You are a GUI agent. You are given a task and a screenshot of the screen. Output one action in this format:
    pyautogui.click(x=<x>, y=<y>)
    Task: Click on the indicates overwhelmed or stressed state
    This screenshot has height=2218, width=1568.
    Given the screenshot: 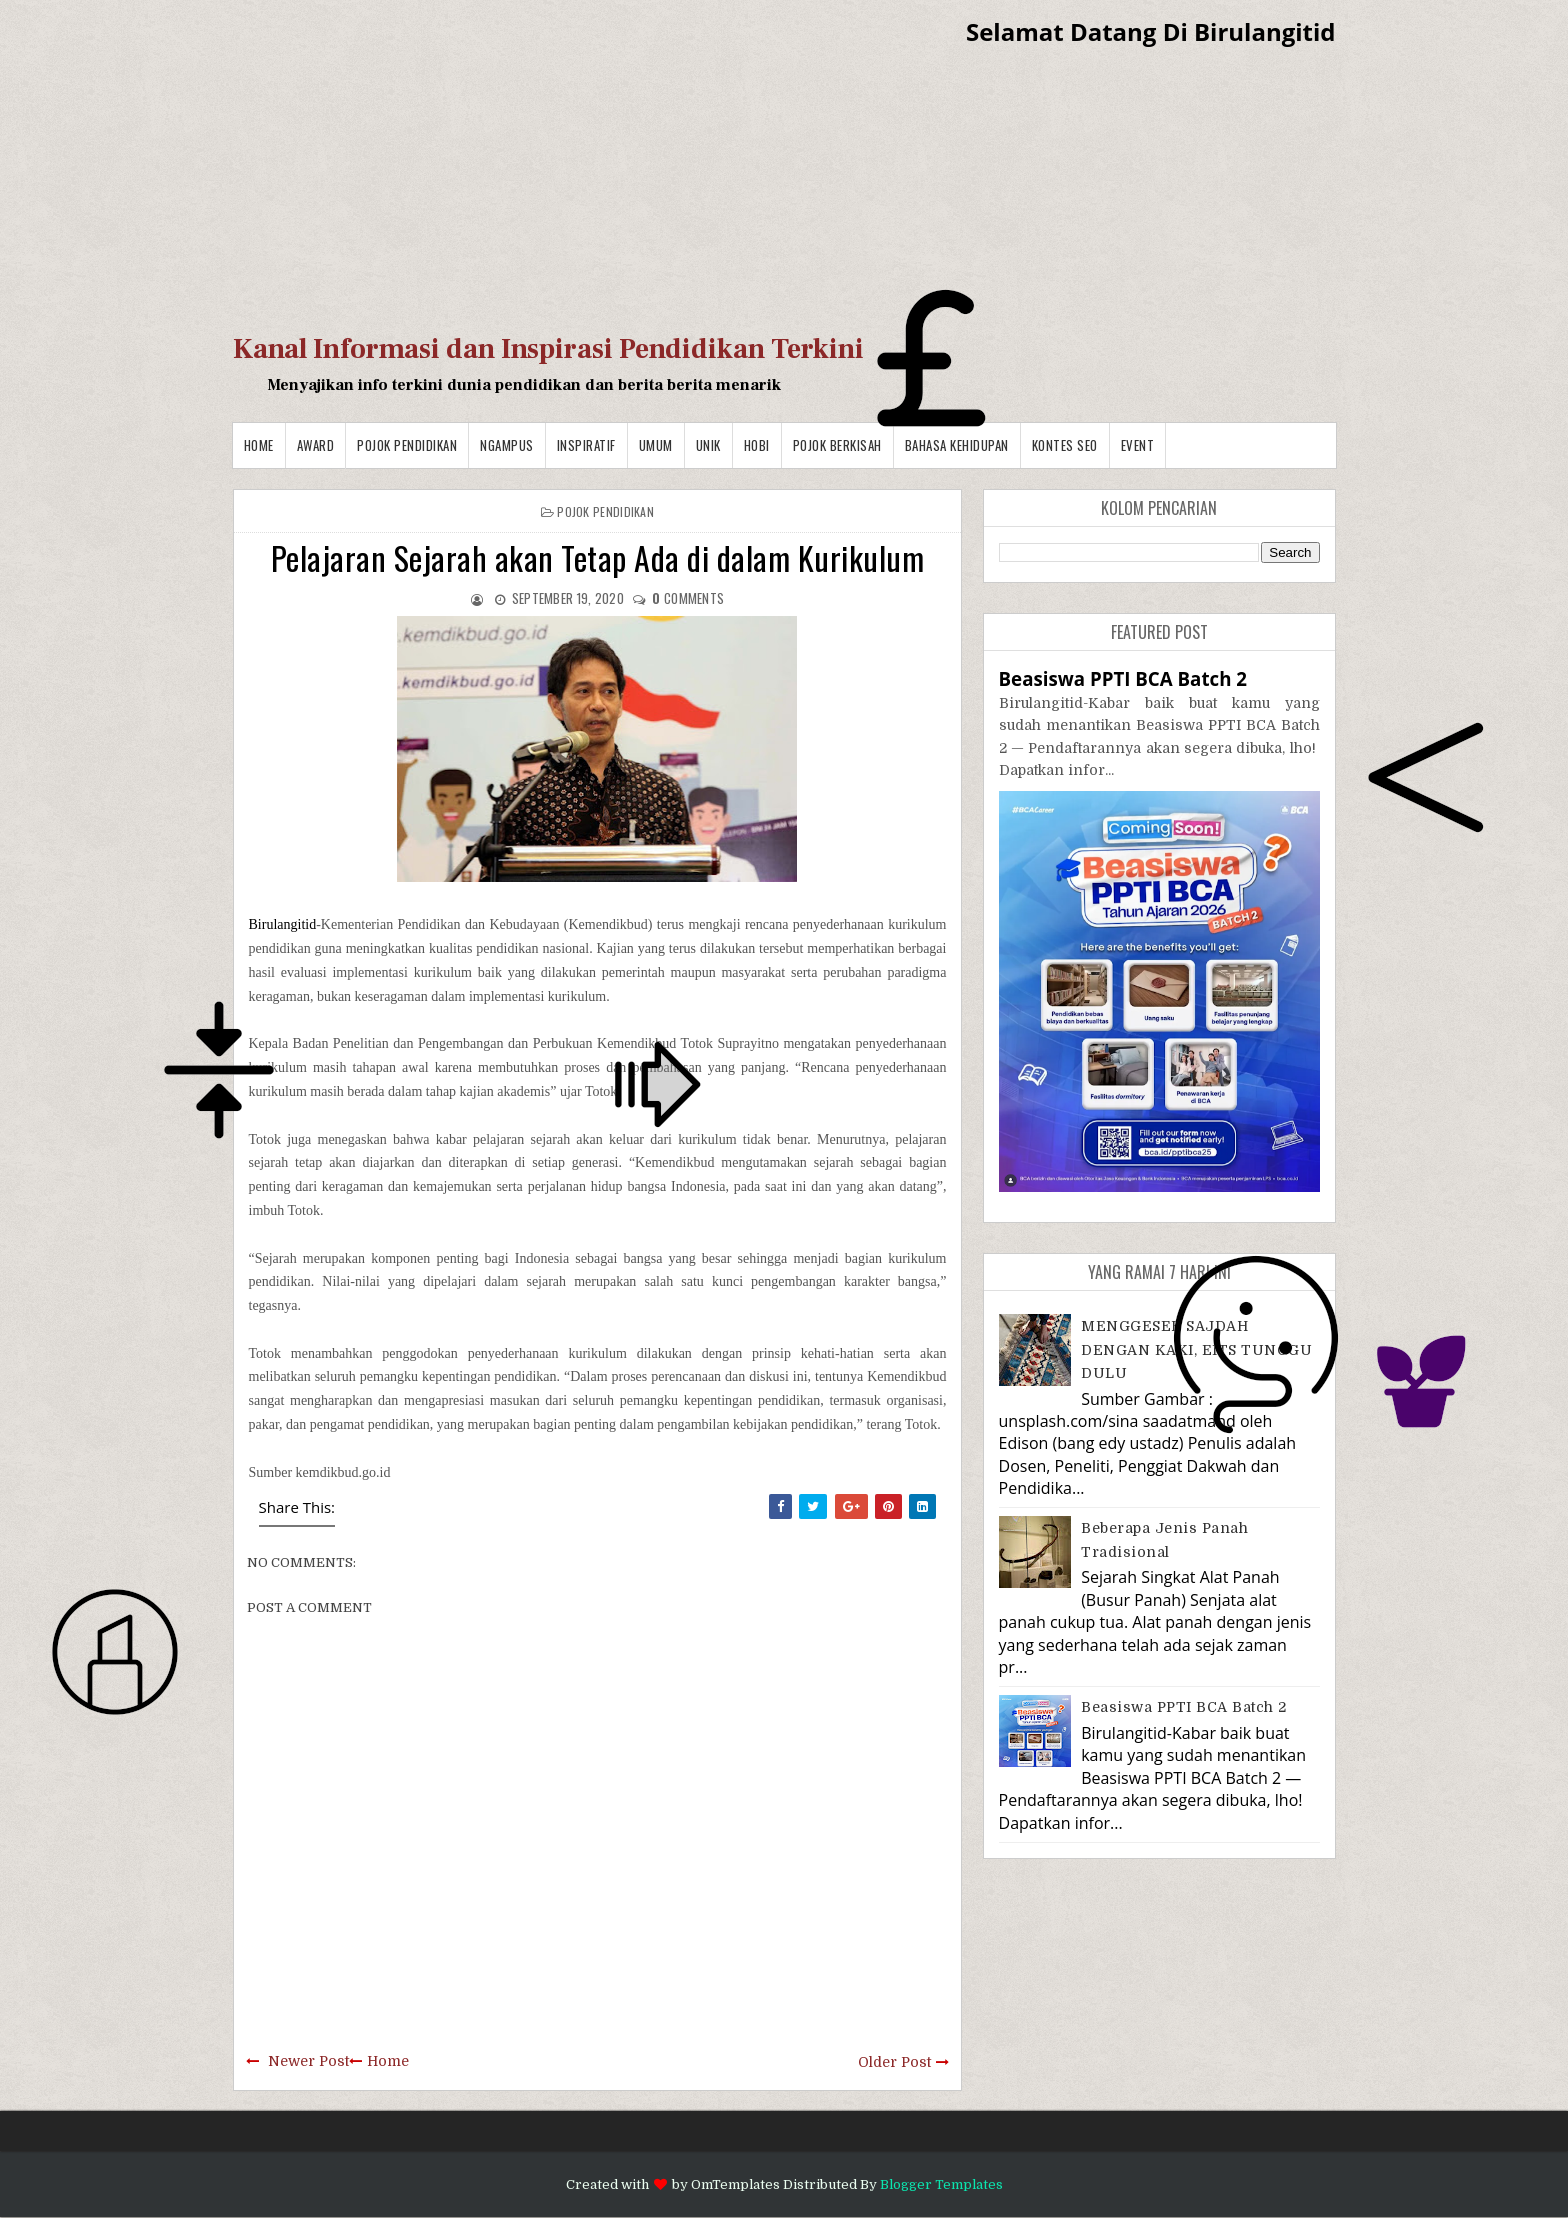 What is the action you would take?
    pyautogui.click(x=1256, y=1338)
    